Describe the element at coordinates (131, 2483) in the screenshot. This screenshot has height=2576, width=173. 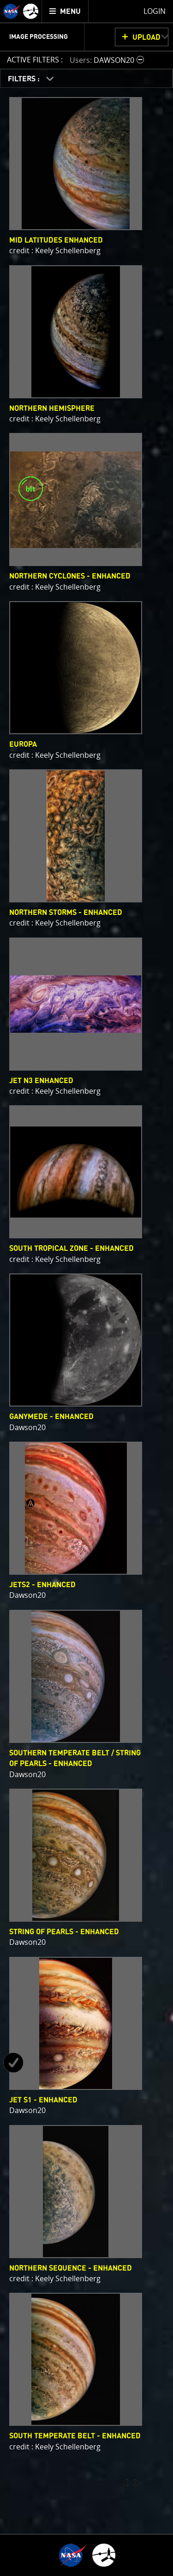
I see `view or edit source code` at that location.